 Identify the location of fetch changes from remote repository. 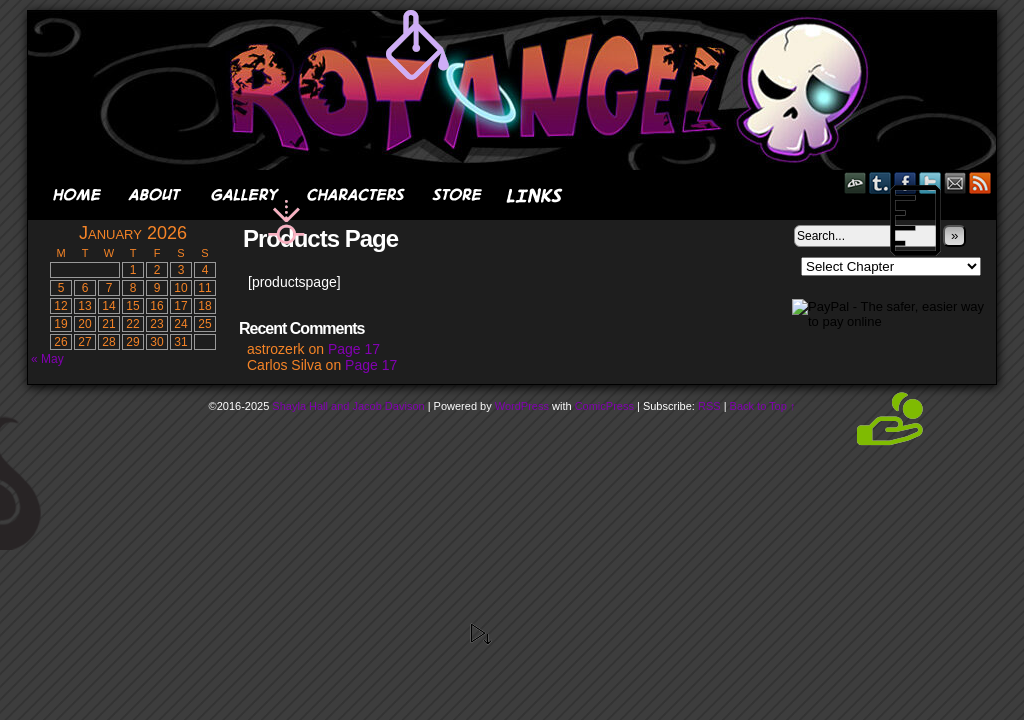
(285, 222).